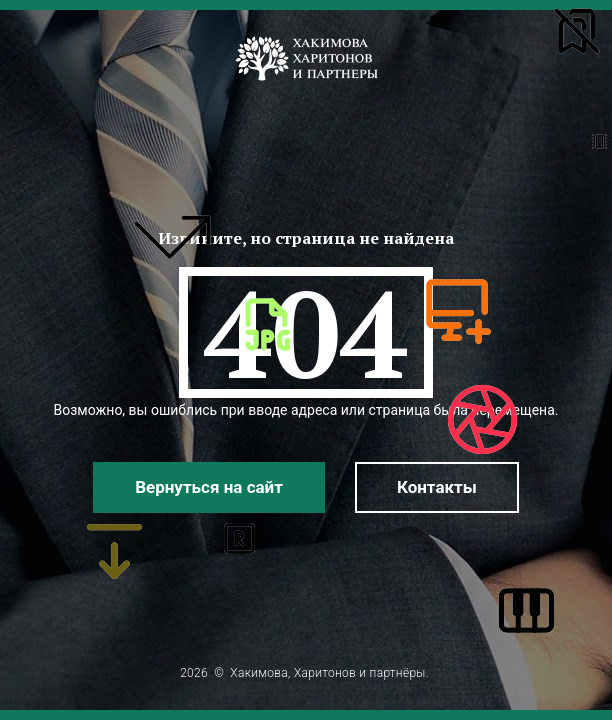 The width and height of the screenshot is (612, 720). Describe the element at coordinates (266, 324) in the screenshot. I see `indicates a JPG image file type` at that location.